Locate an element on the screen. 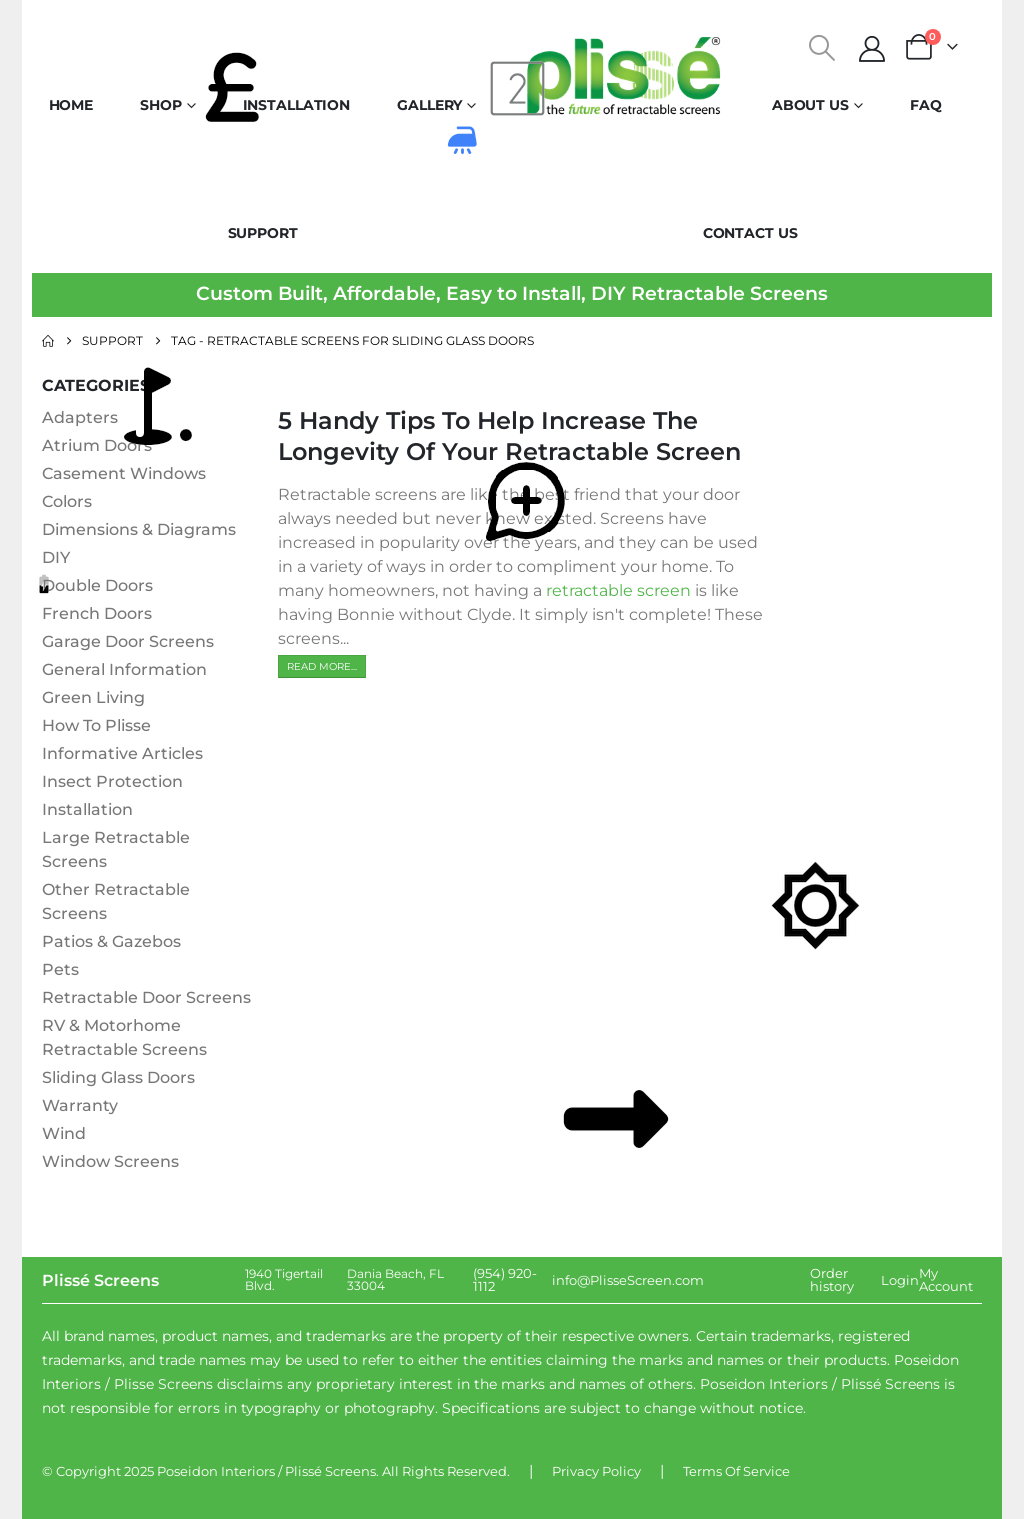  indicates battery is charging at 50% capacity is located at coordinates (44, 584).